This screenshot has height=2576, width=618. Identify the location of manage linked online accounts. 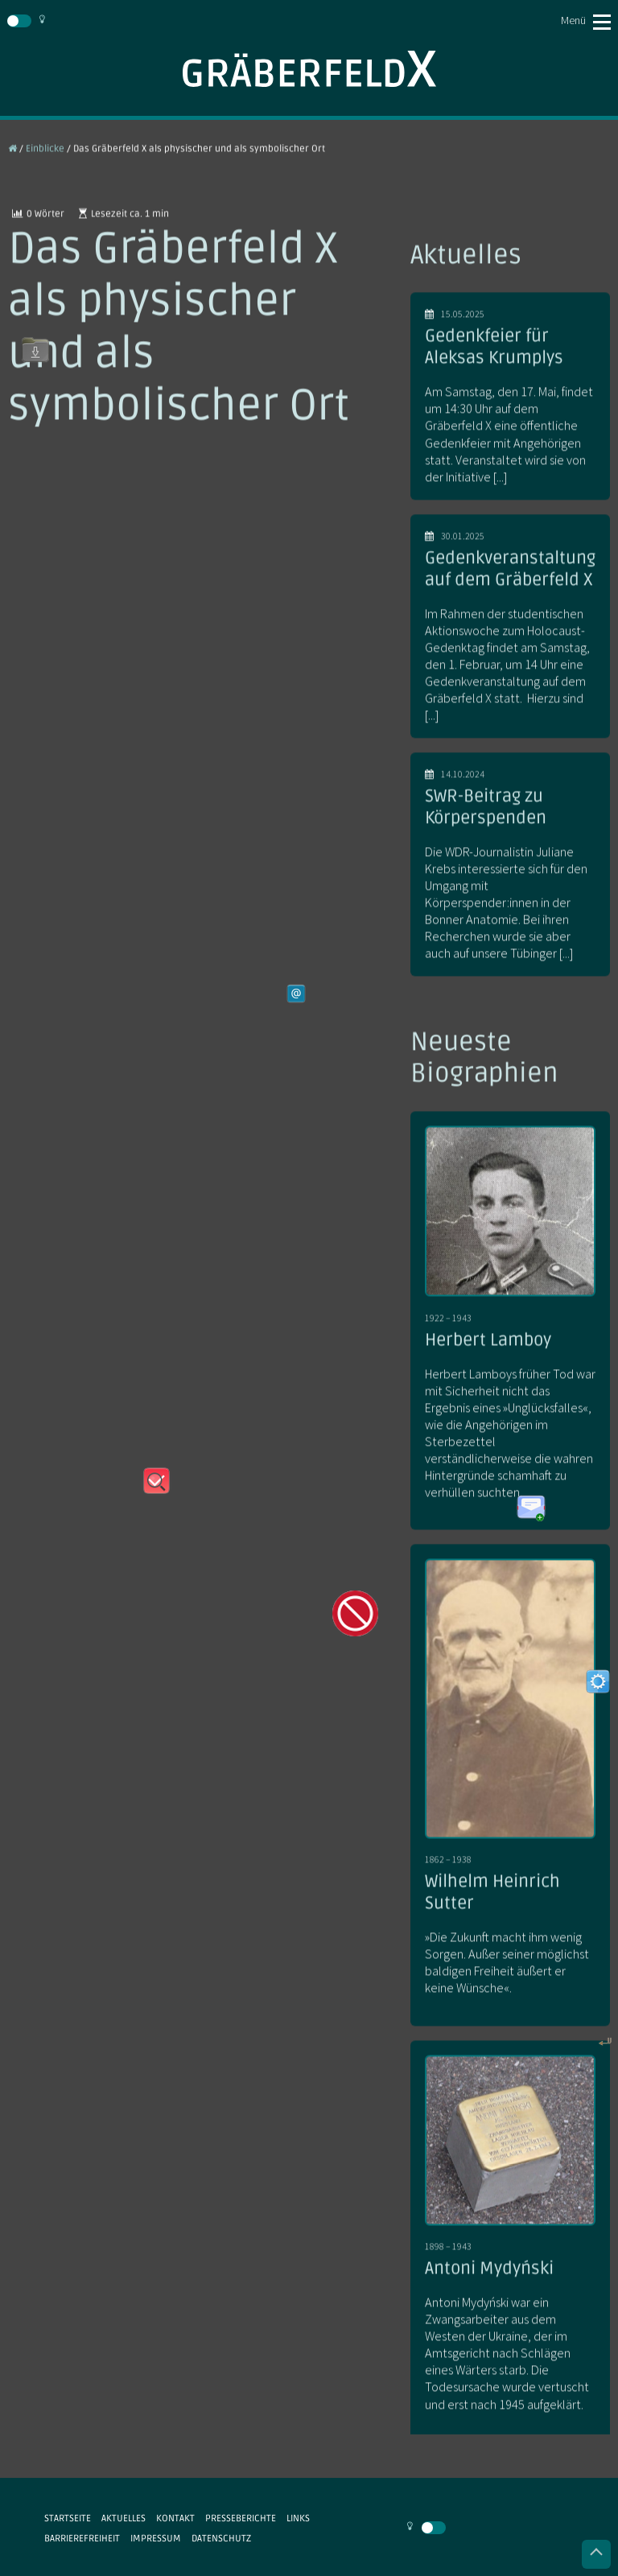
(296, 994).